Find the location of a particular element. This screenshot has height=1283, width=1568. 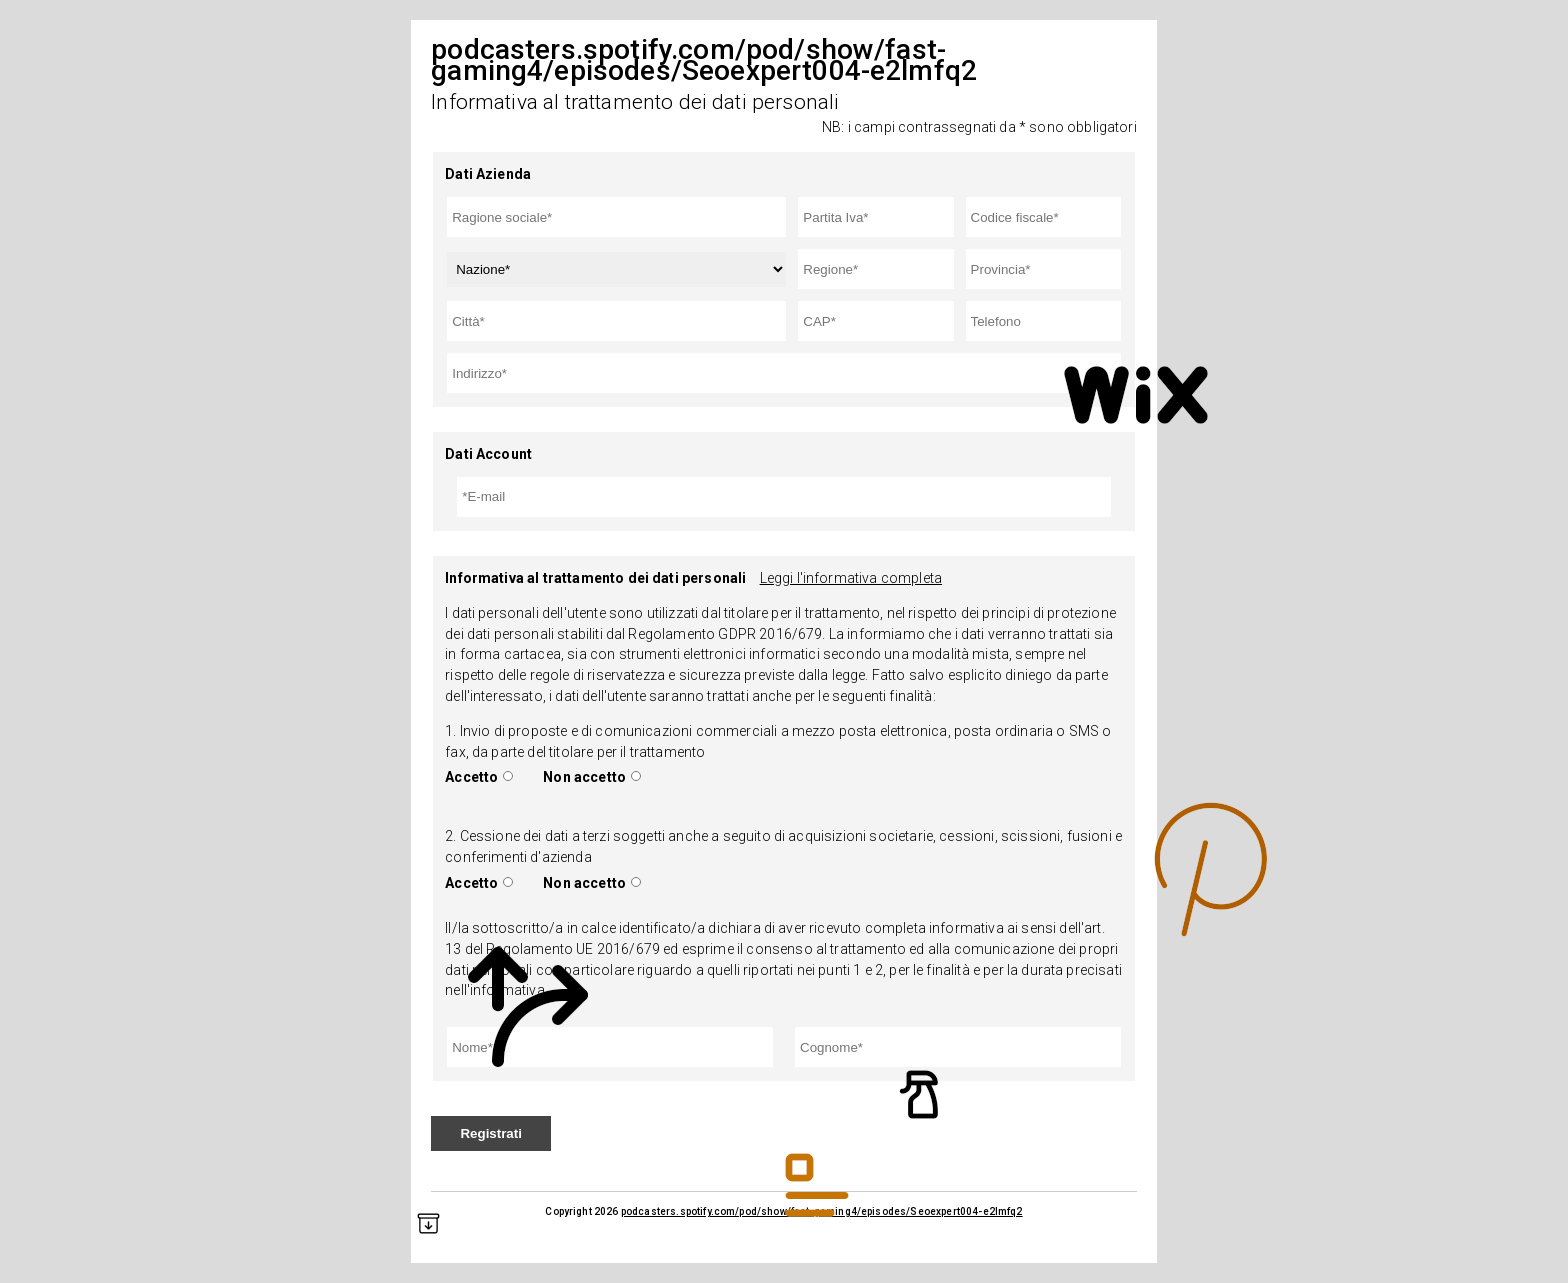

add a caption to an image or media is located at coordinates (817, 1185).